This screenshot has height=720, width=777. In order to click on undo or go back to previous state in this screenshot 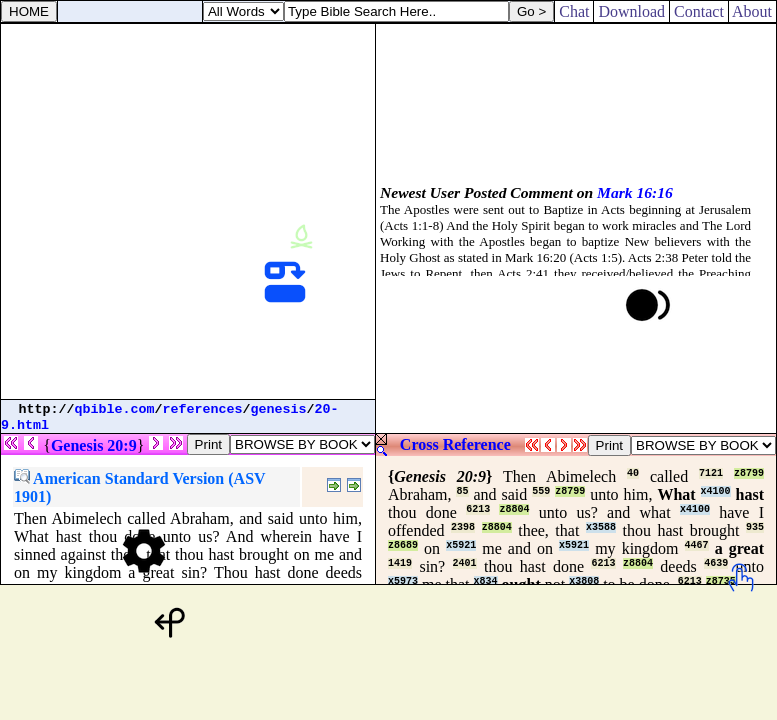, I will do `click(169, 622)`.